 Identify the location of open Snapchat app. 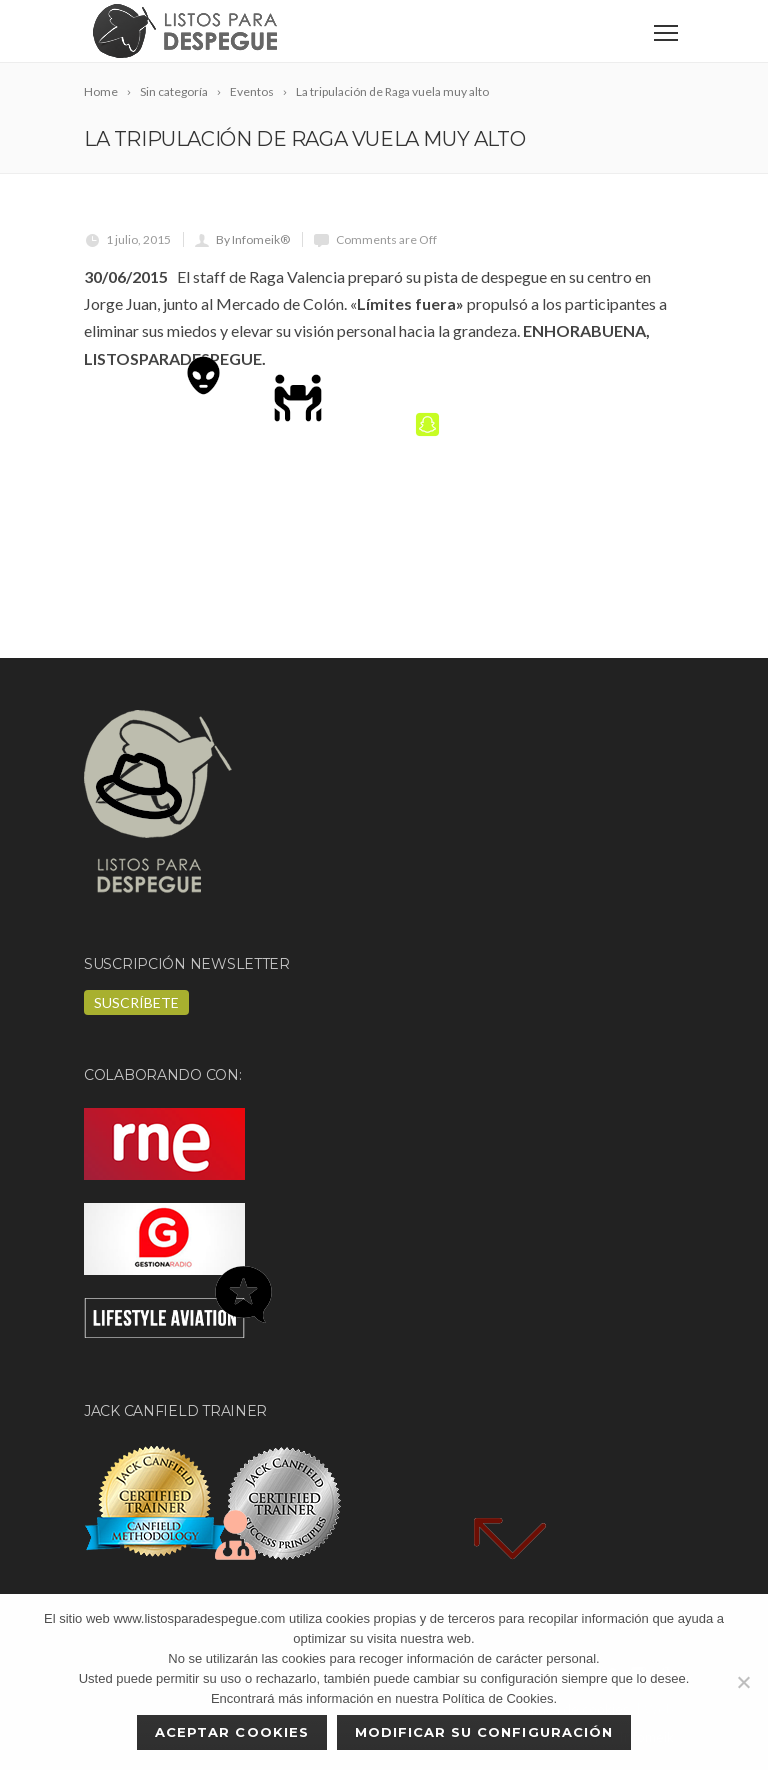
(427, 424).